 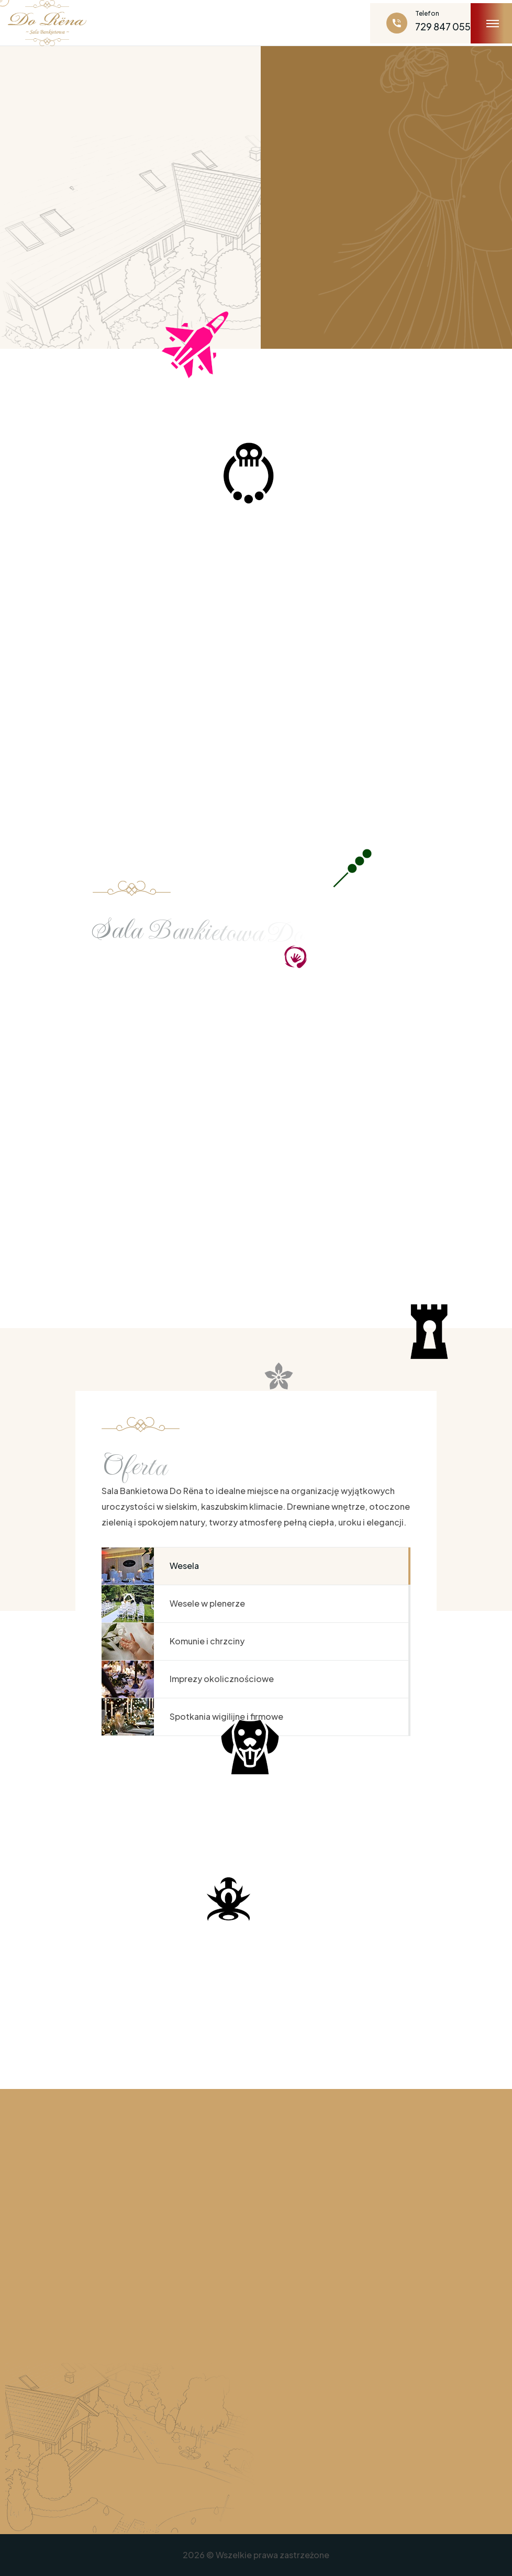 What do you see at coordinates (295, 957) in the screenshot?
I see `activate a magic ability or spell` at bounding box center [295, 957].